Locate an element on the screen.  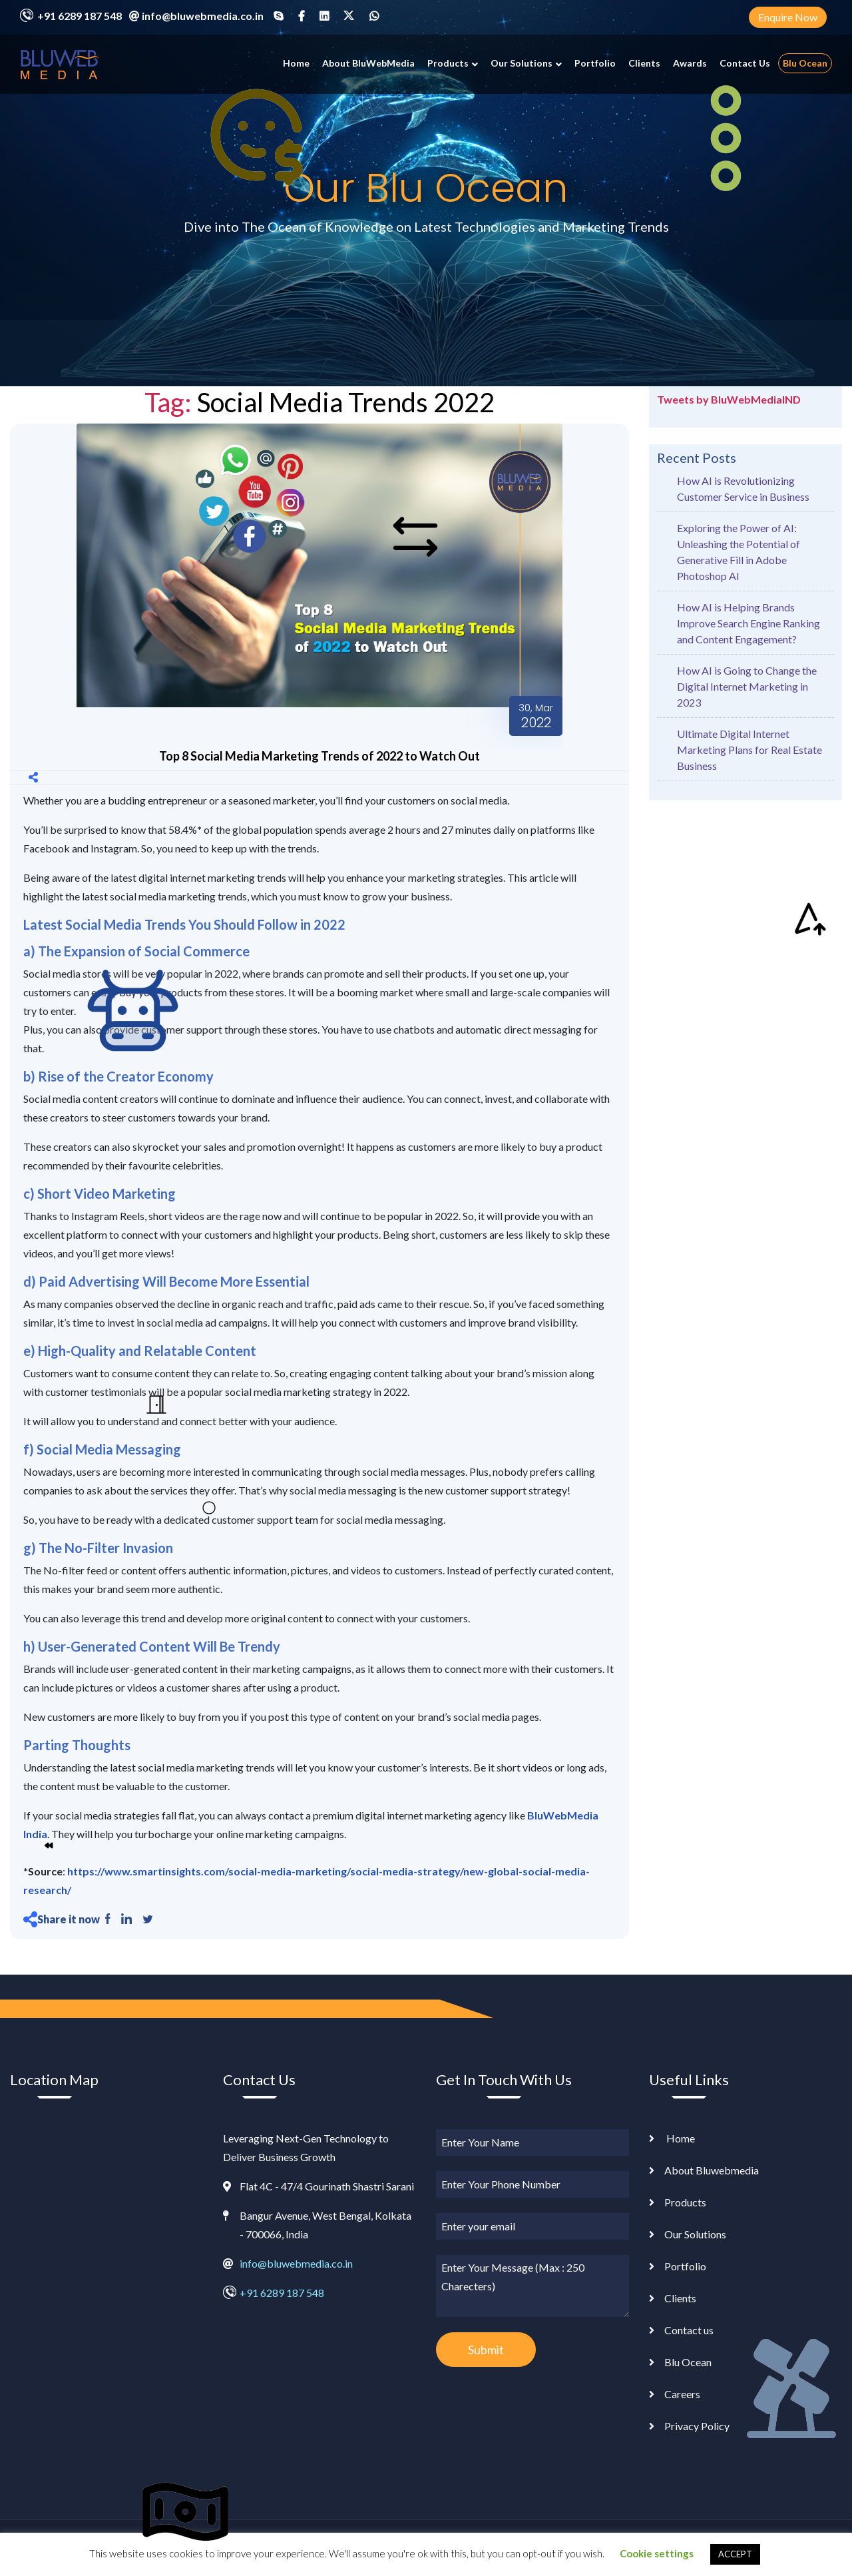
access wind energy or renewable power settings is located at coordinates (791, 2390).